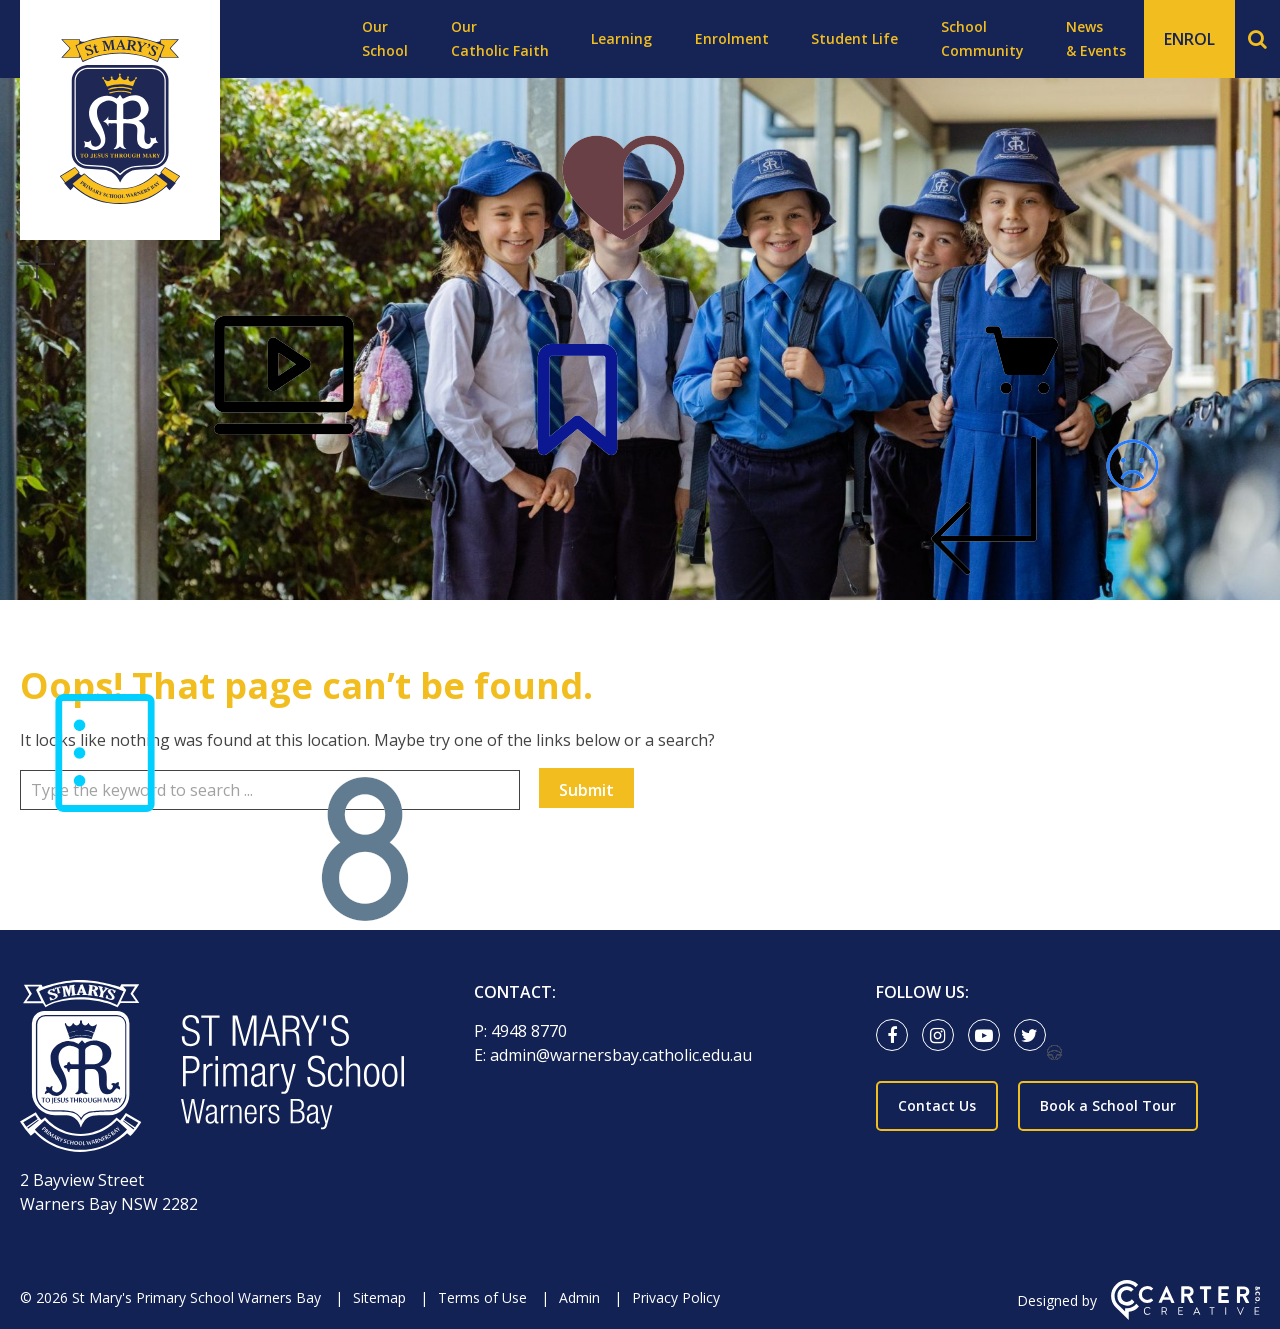 The width and height of the screenshot is (1280, 1329). What do you see at coordinates (365, 849) in the screenshot?
I see `indicates the number eight in a list or sequence` at bounding box center [365, 849].